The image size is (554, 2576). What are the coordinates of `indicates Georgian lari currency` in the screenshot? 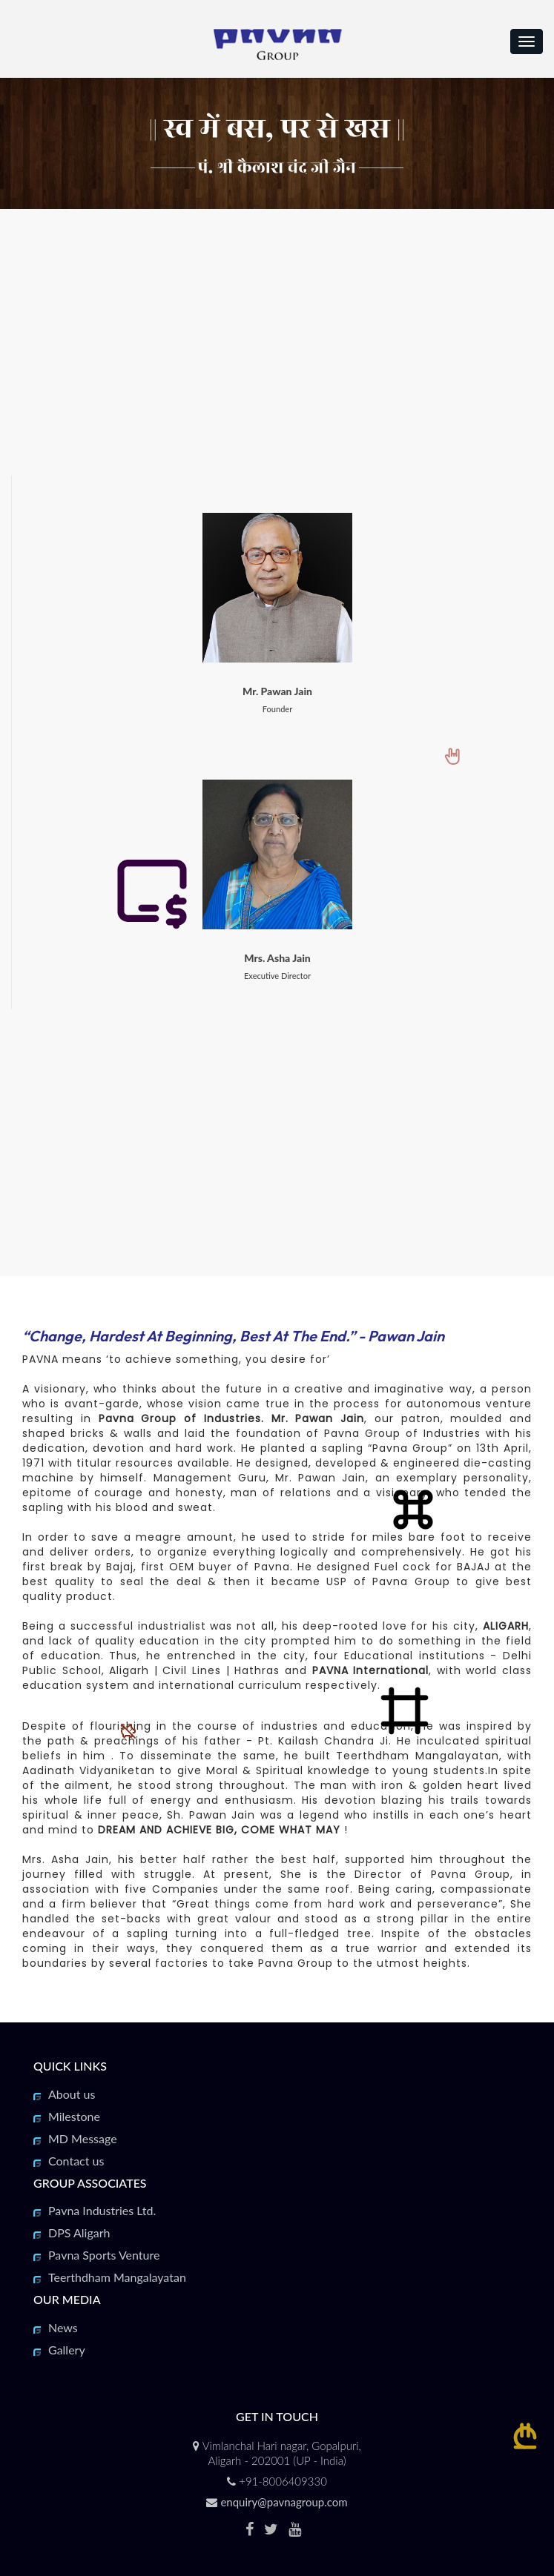 It's located at (525, 2436).